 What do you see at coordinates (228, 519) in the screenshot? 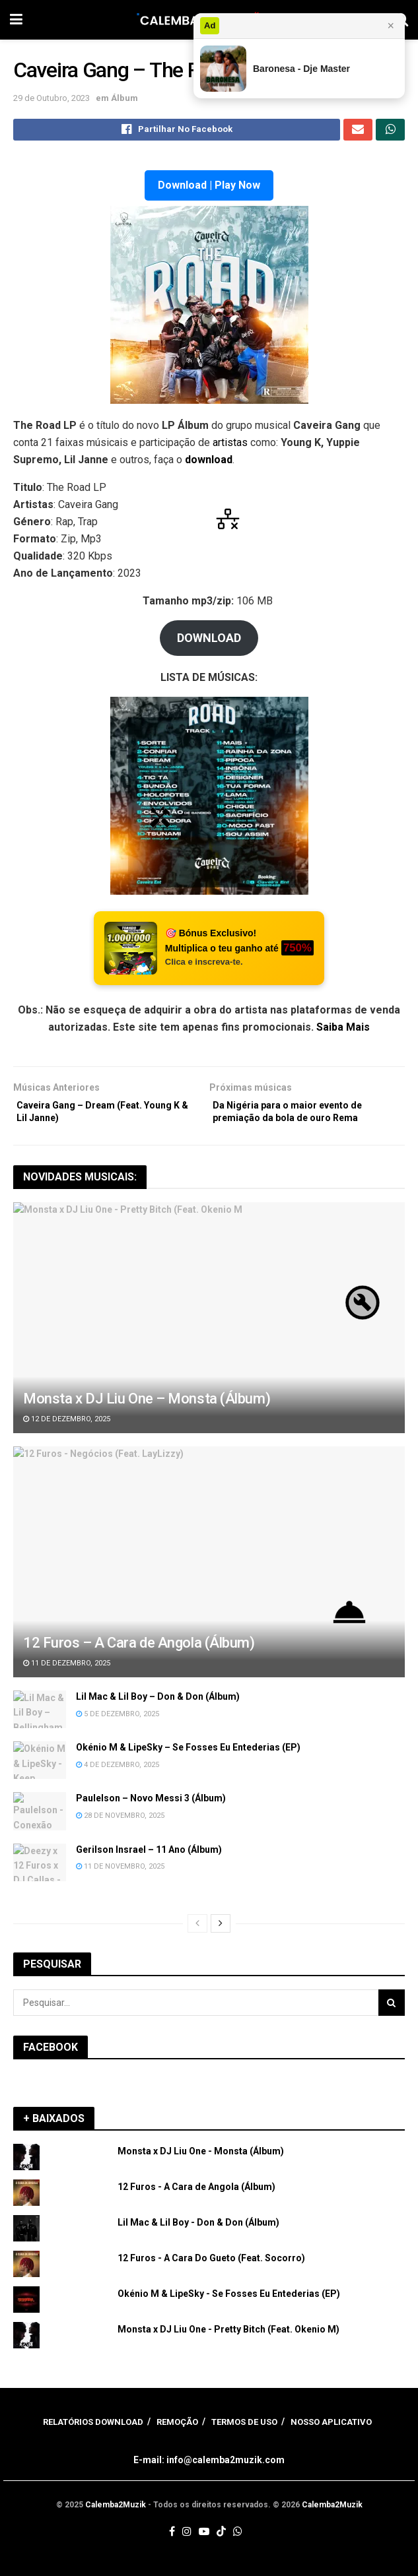
I see `network connection error or failure` at bounding box center [228, 519].